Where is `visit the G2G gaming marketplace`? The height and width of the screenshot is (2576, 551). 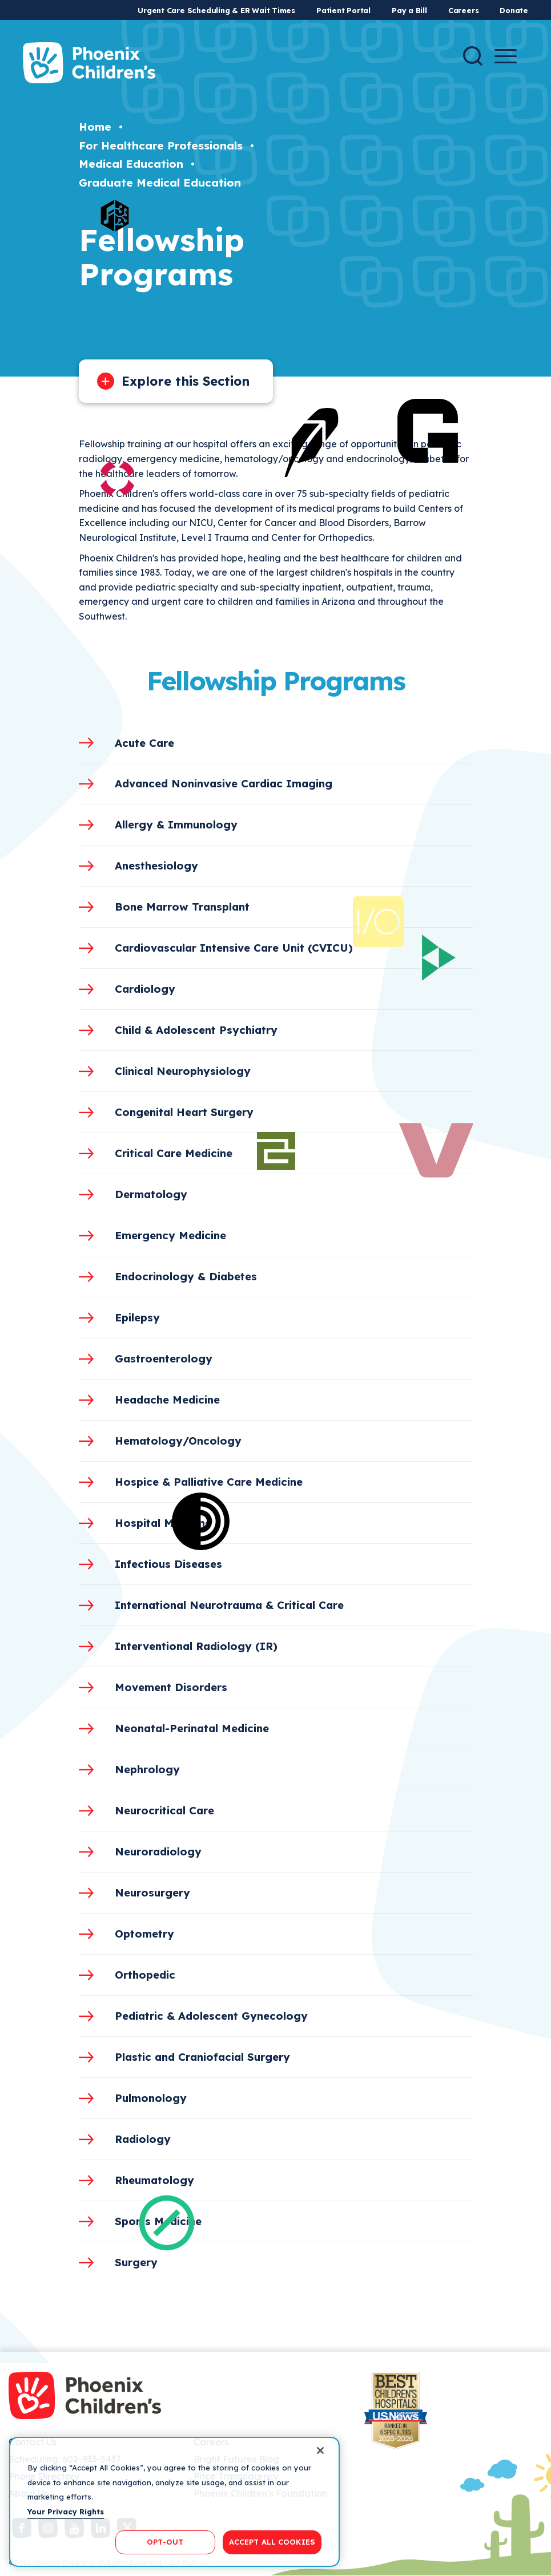 visit the G2G gaming marketplace is located at coordinates (276, 1151).